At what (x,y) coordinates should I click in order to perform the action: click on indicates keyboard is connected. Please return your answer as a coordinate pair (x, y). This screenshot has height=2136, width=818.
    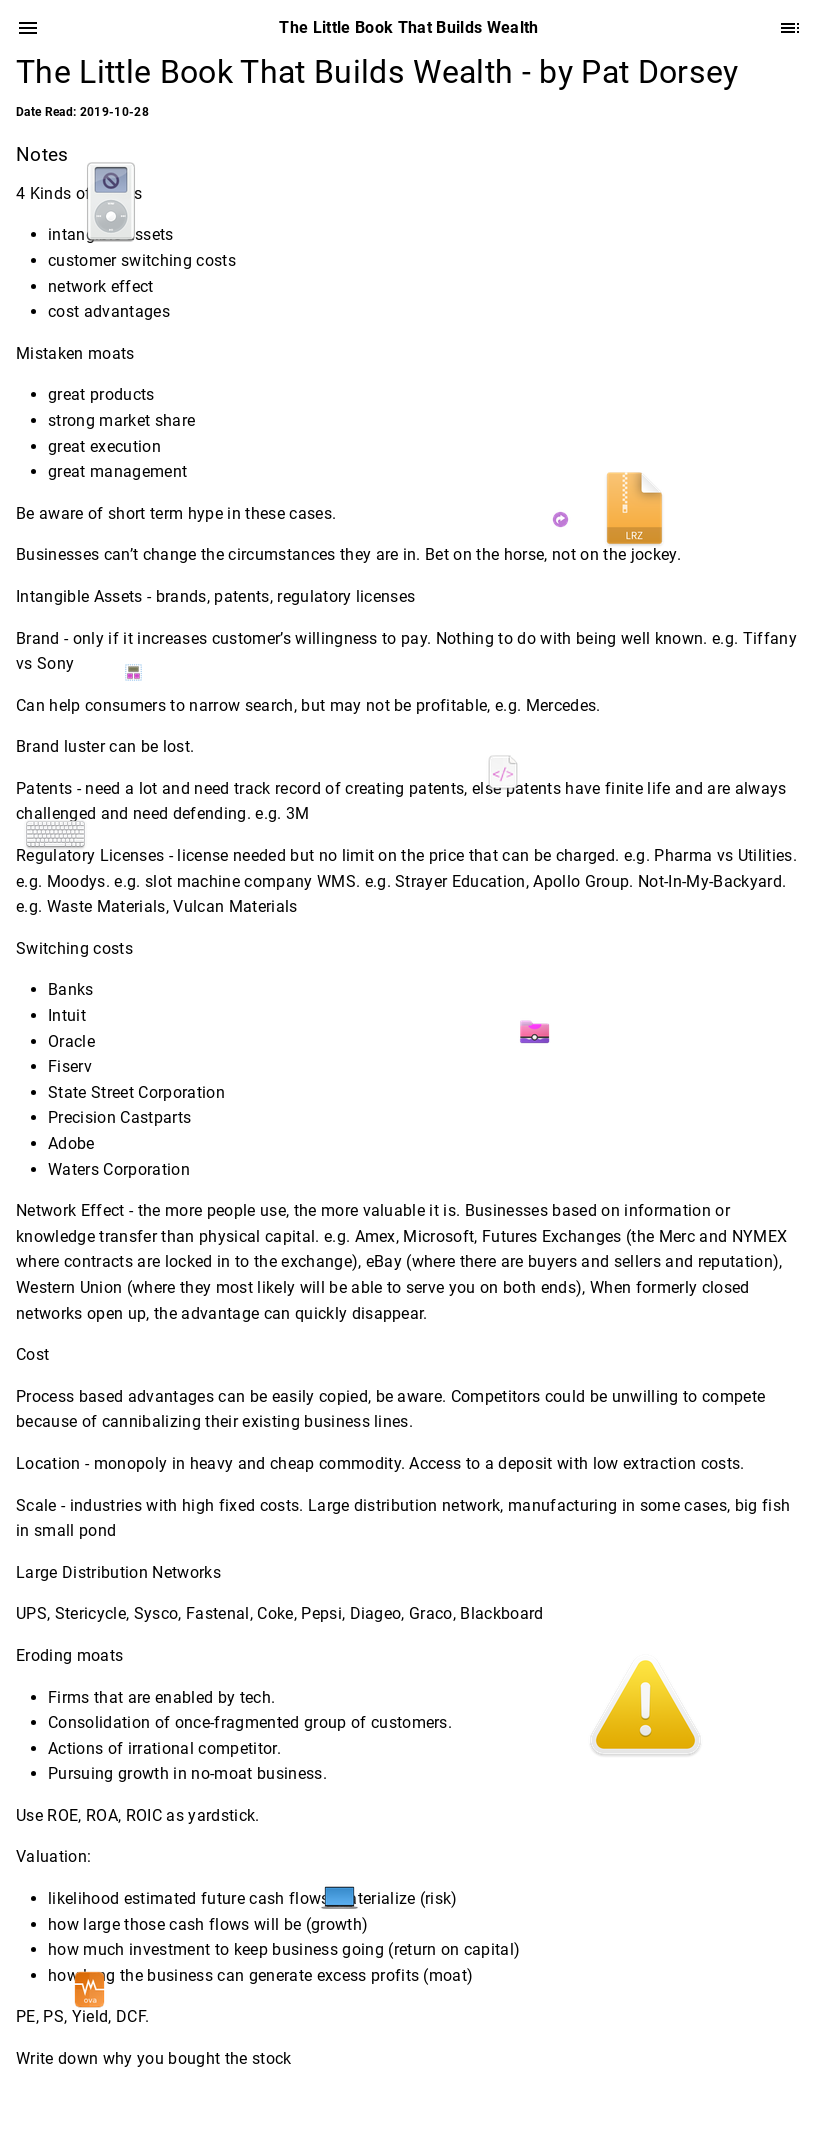
    Looking at the image, I should click on (55, 834).